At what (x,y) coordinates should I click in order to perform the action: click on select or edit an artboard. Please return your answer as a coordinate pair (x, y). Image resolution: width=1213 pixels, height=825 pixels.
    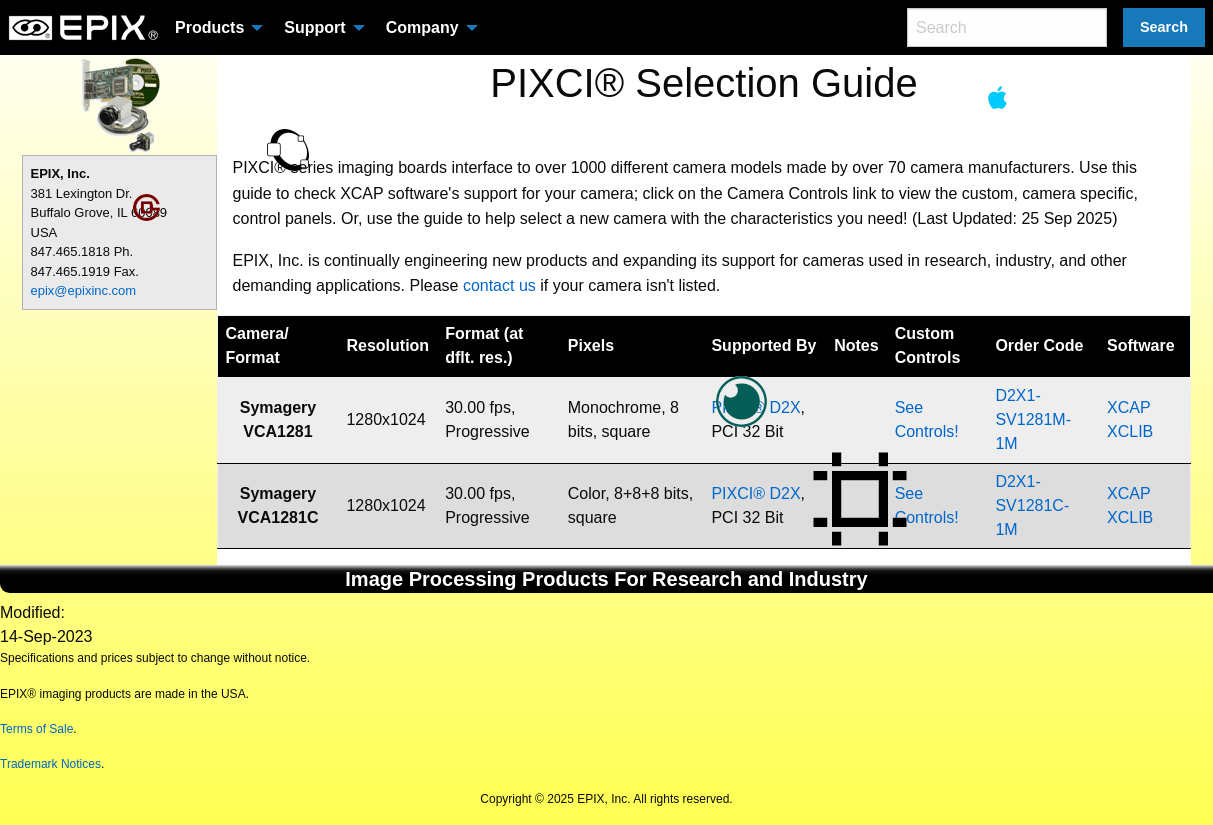
    Looking at the image, I should click on (860, 499).